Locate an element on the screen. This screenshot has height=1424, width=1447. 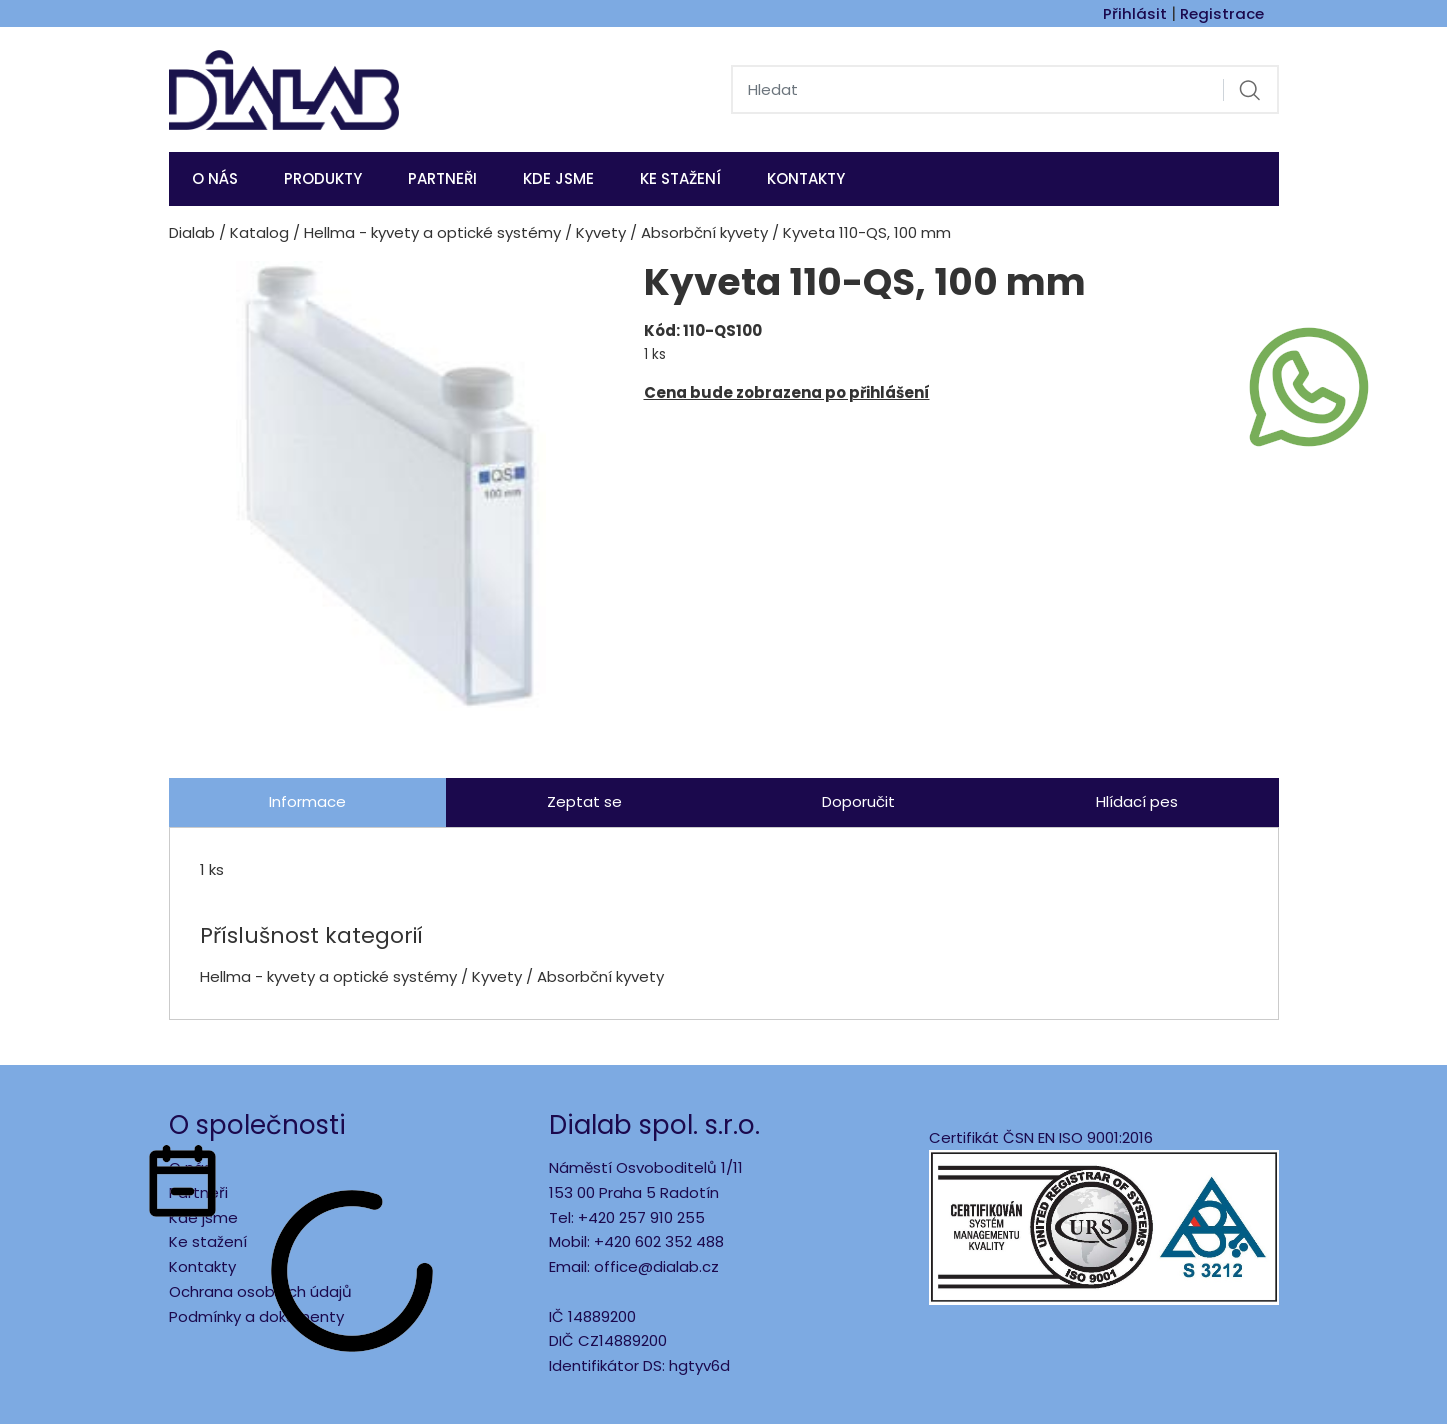
remove an event from calendar is located at coordinates (182, 1183).